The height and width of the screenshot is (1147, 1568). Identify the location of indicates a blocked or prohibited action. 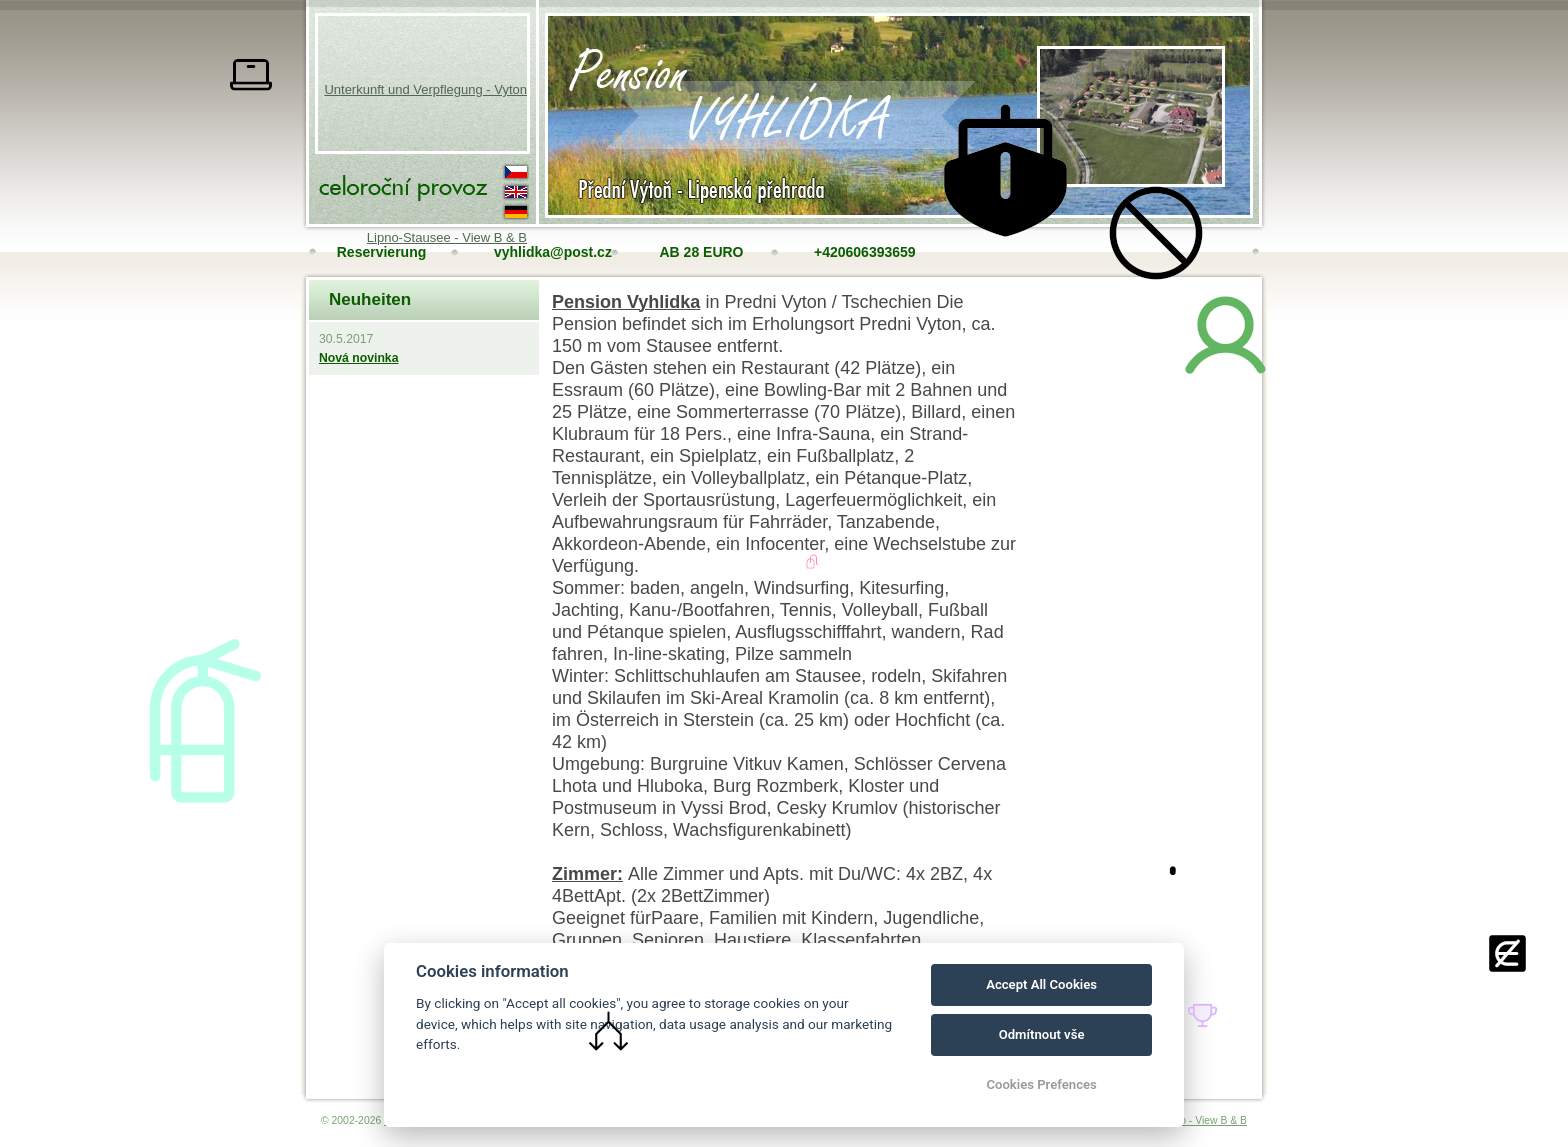
(1156, 233).